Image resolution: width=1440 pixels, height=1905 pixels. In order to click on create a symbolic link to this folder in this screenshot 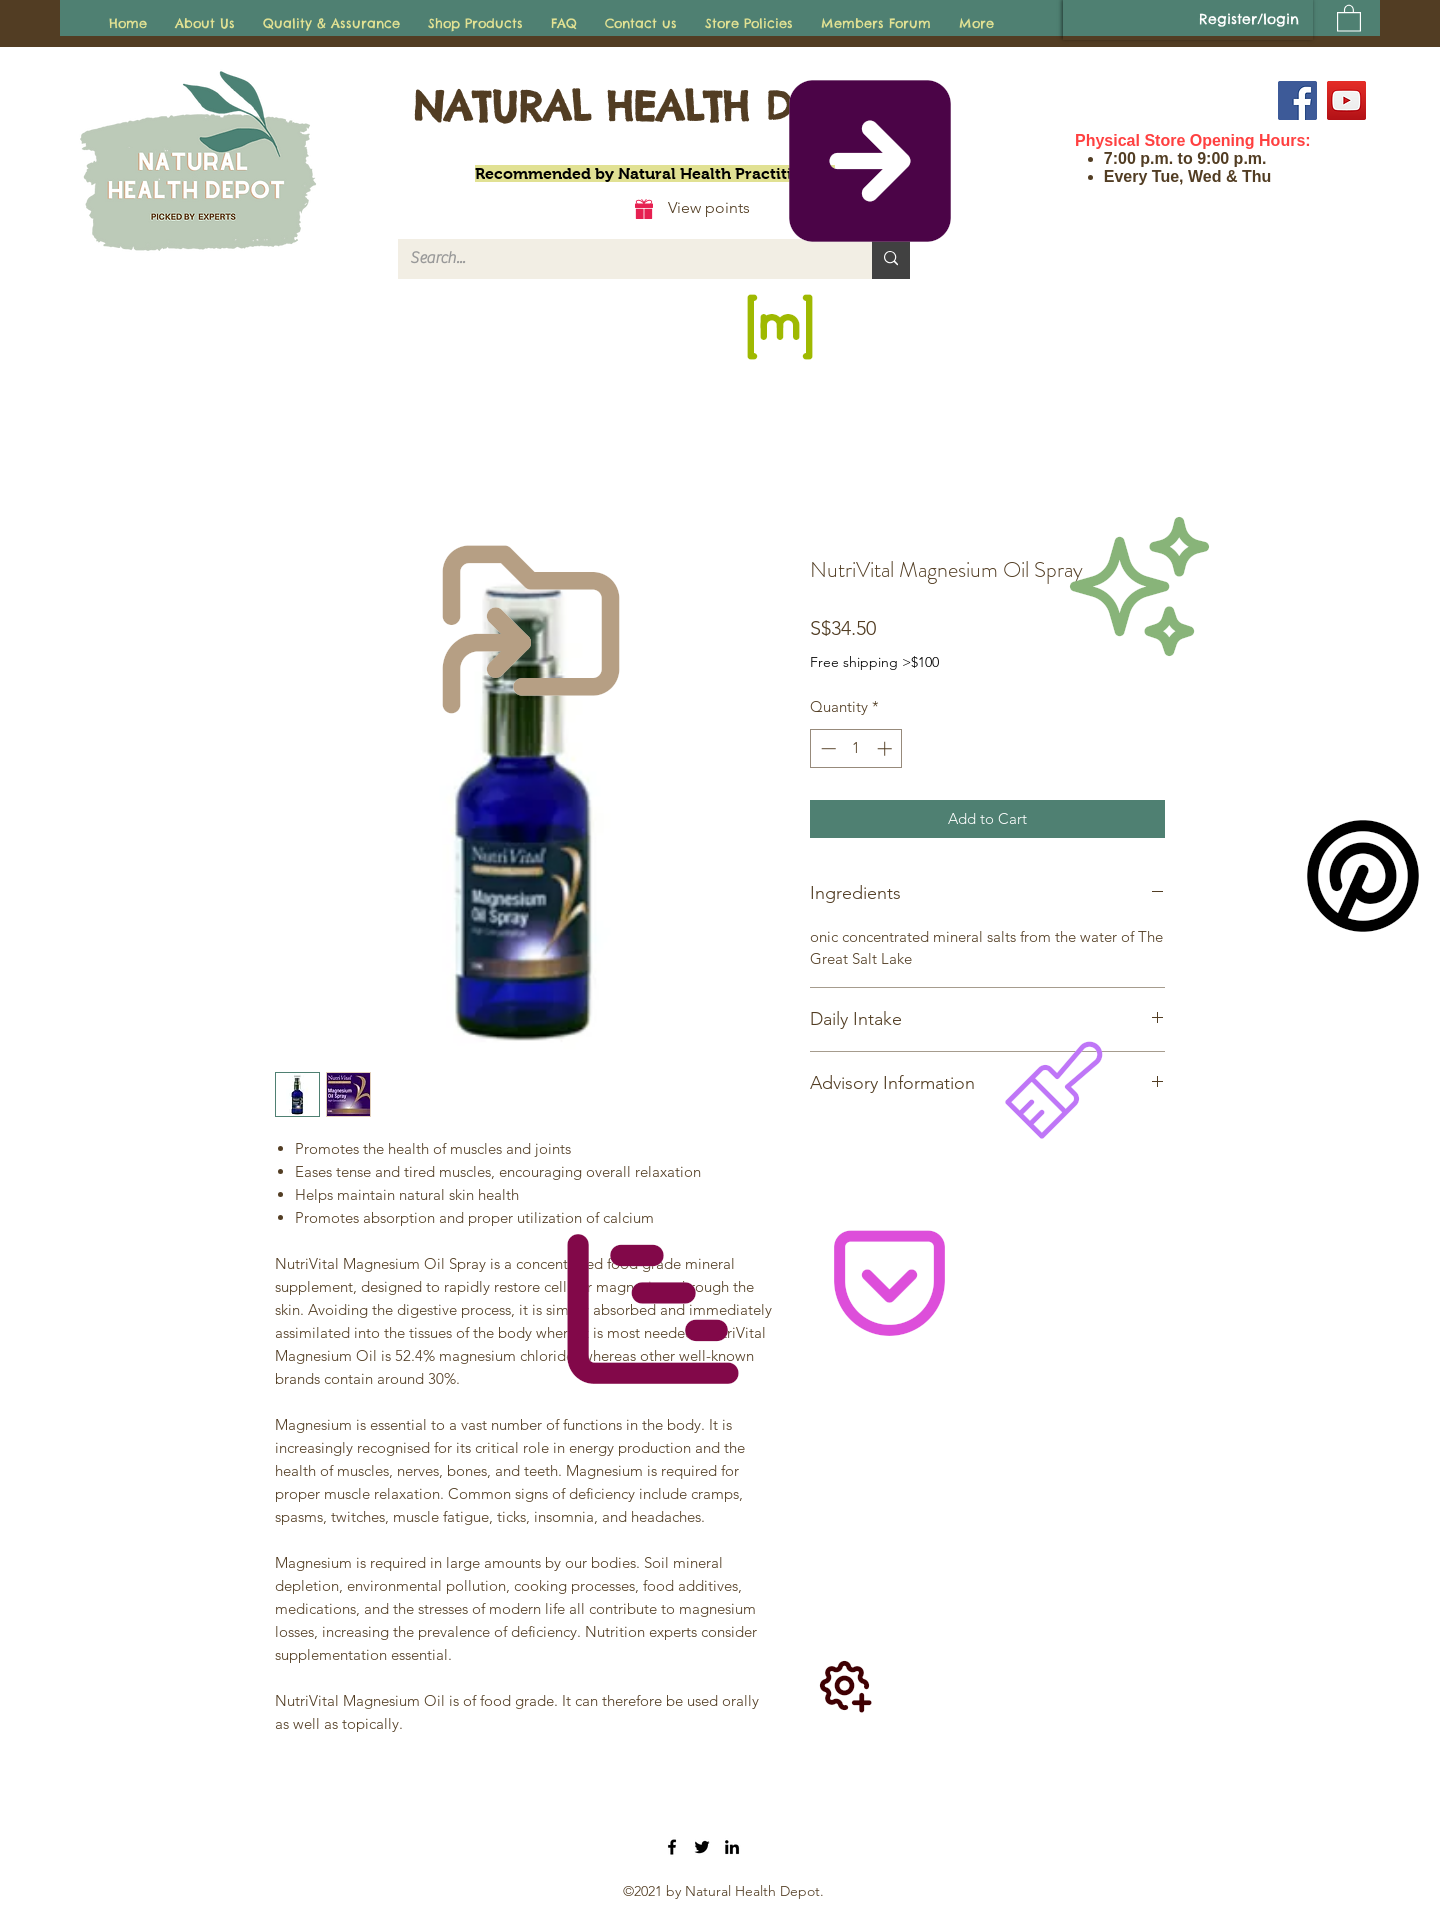, I will do `click(531, 625)`.